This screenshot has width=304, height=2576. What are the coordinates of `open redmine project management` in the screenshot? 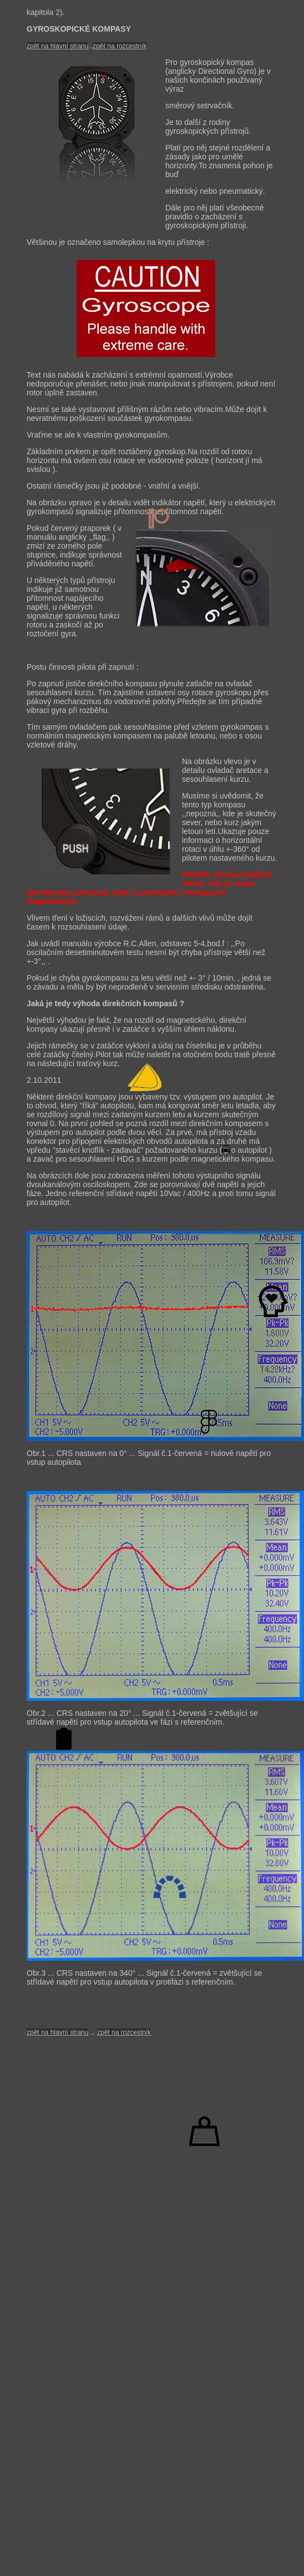 It's located at (170, 1887).